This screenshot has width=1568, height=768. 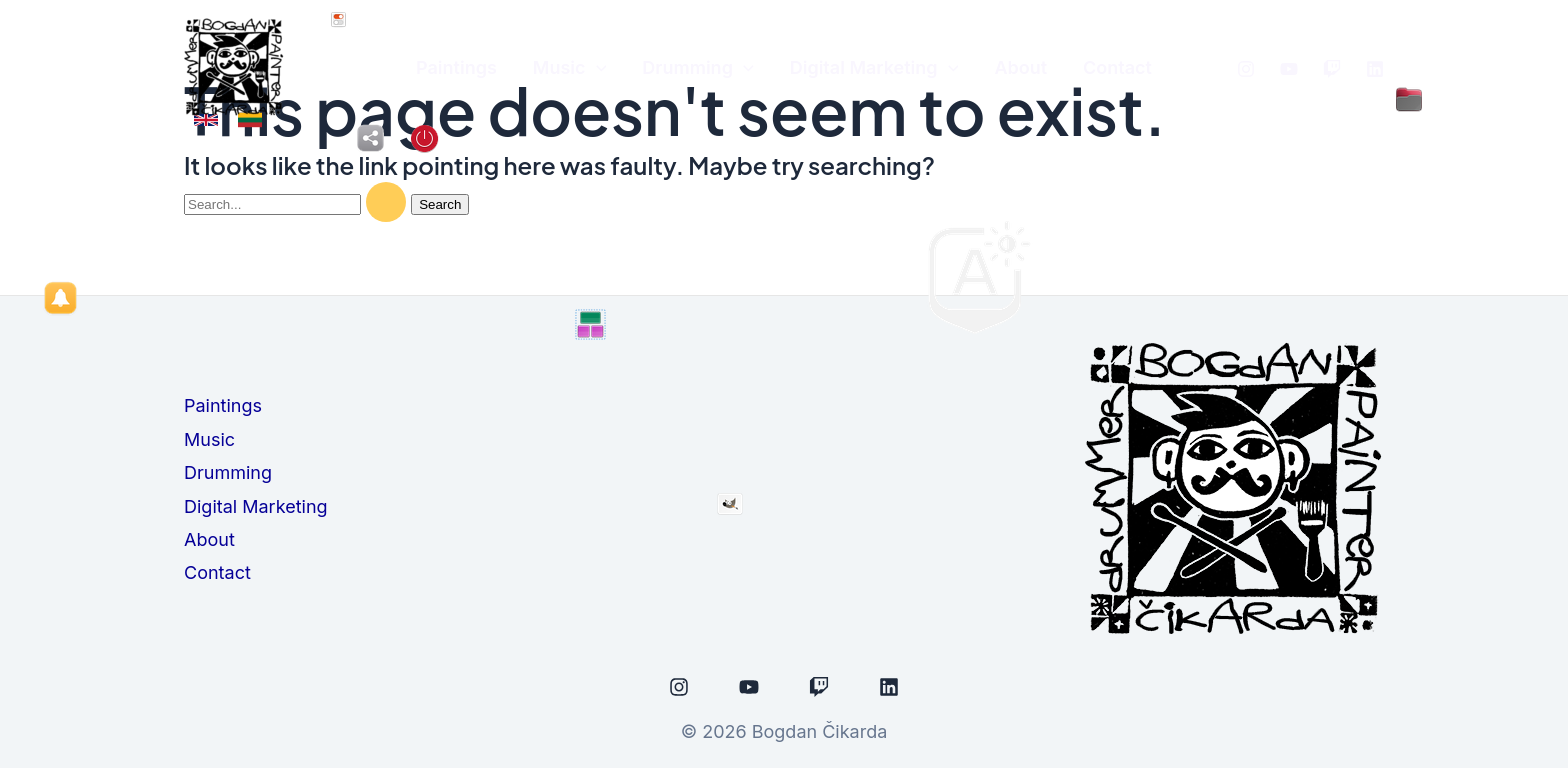 I want to click on open a GIMP image file, so click(x=730, y=503).